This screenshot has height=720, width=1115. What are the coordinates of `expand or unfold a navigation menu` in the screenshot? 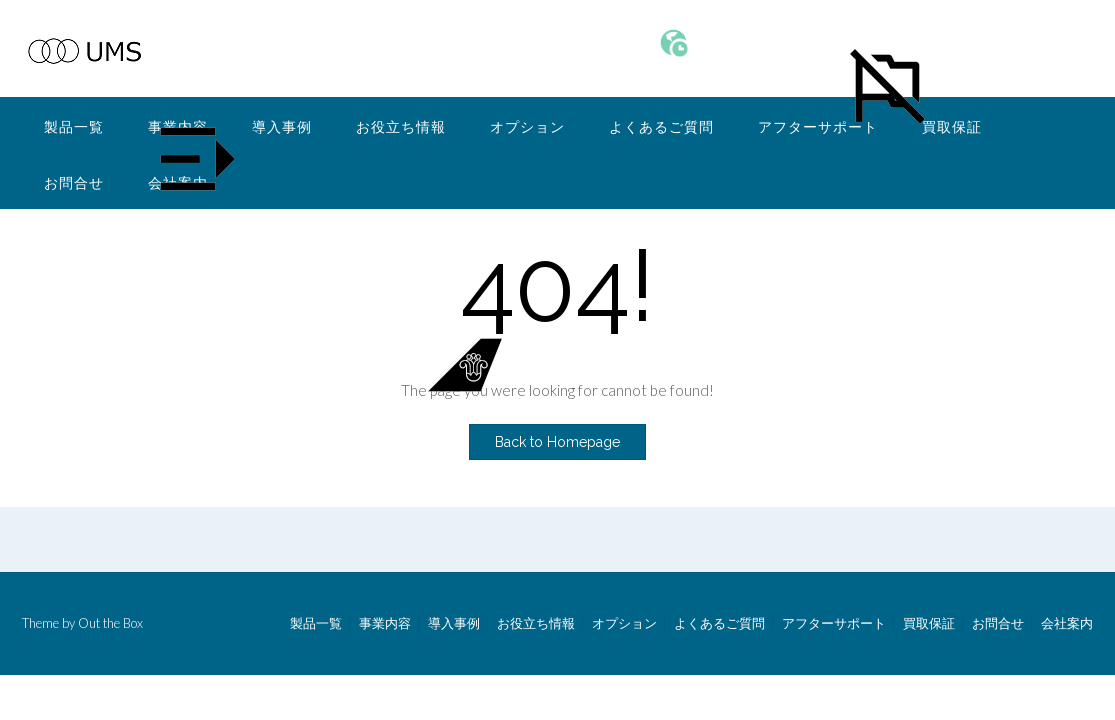 It's located at (196, 159).